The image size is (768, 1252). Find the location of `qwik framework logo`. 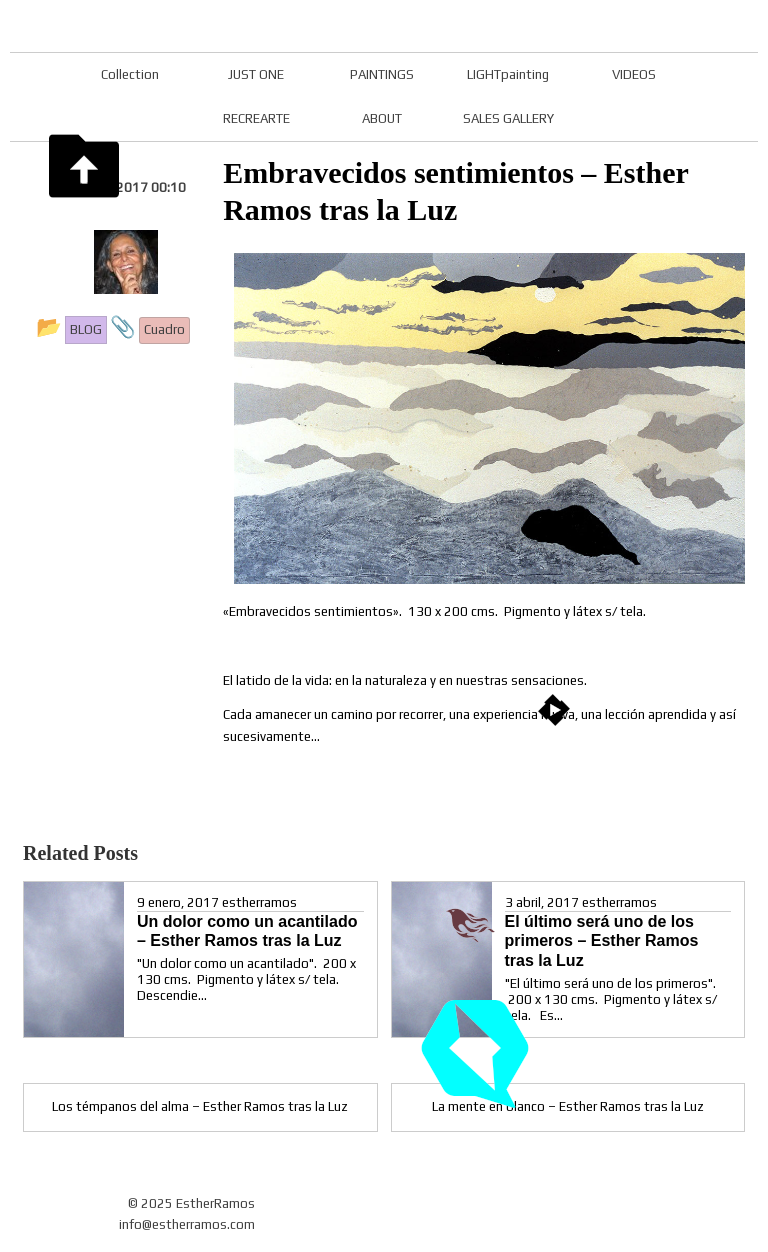

qwik framework logo is located at coordinates (475, 1054).